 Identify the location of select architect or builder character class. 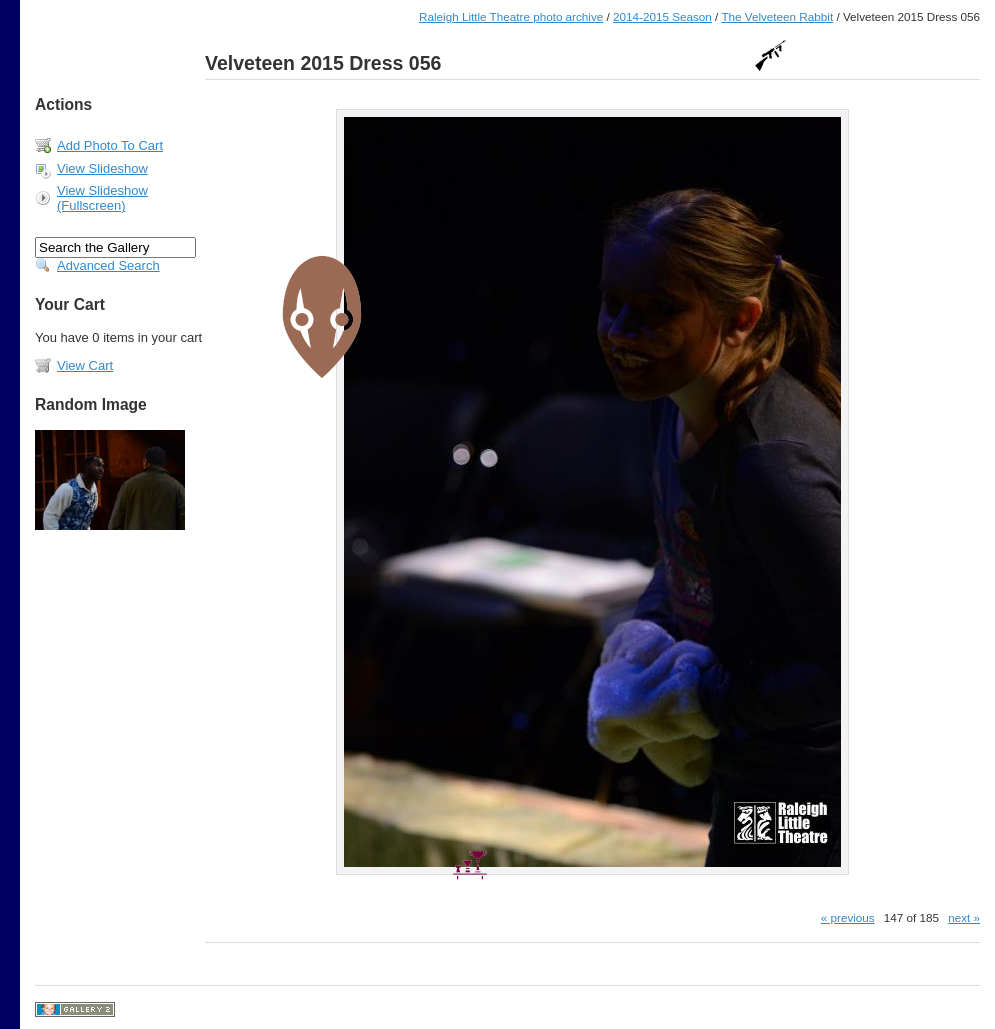
(322, 317).